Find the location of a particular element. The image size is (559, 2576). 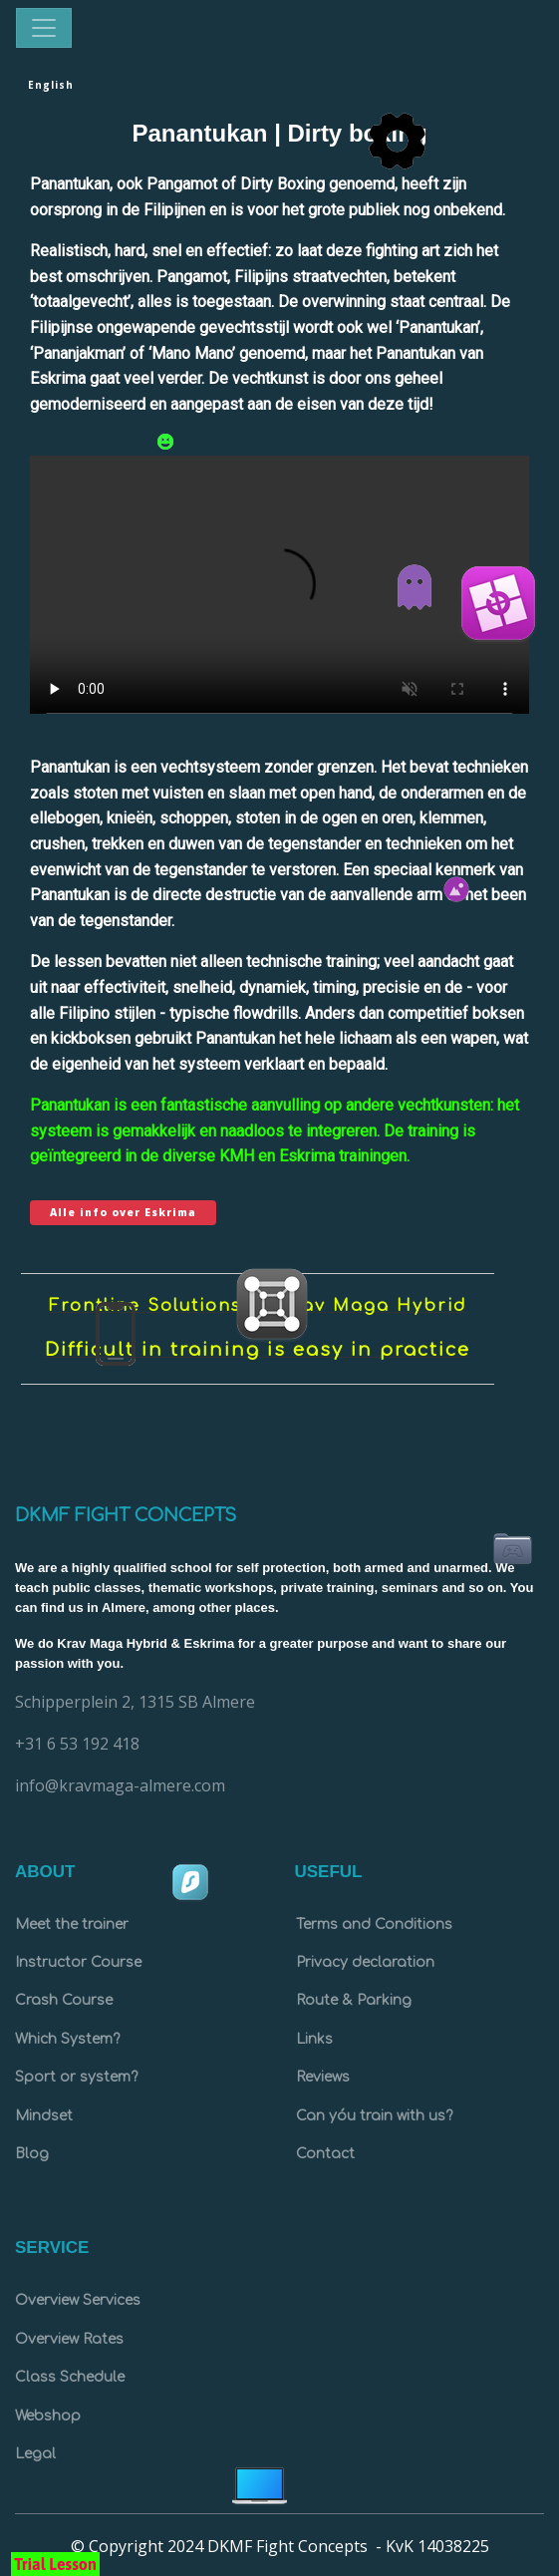

laptop or portable computer device is located at coordinates (259, 2484).